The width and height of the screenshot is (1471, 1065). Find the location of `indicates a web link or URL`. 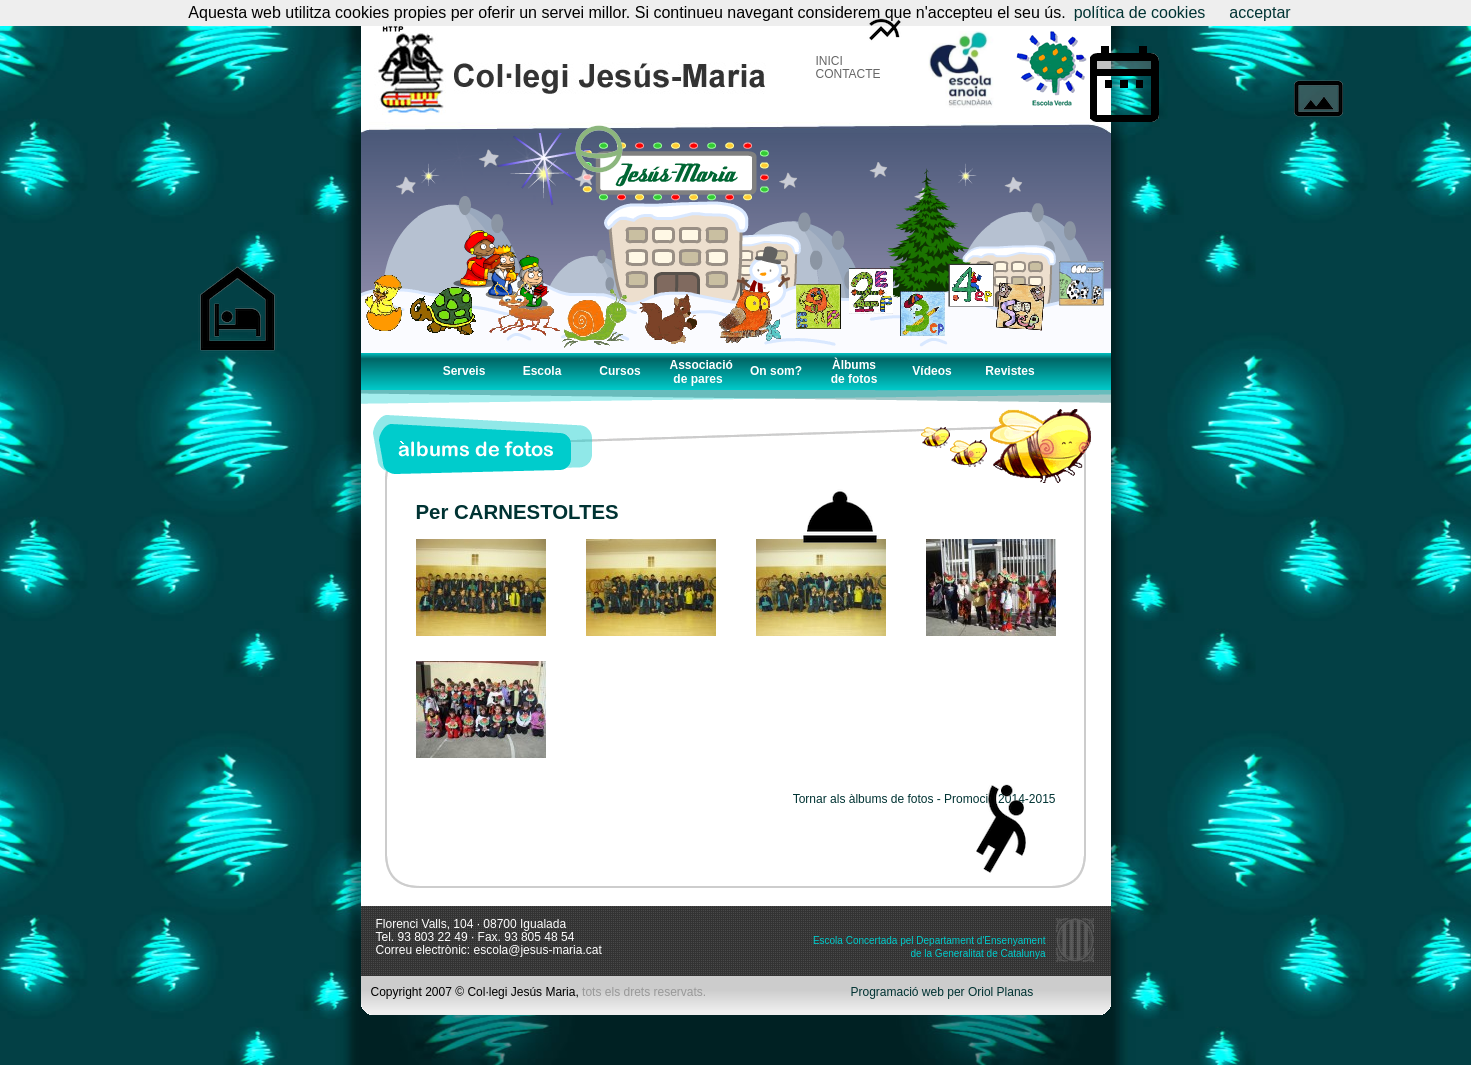

indicates a web link or URL is located at coordinates (393, 29).